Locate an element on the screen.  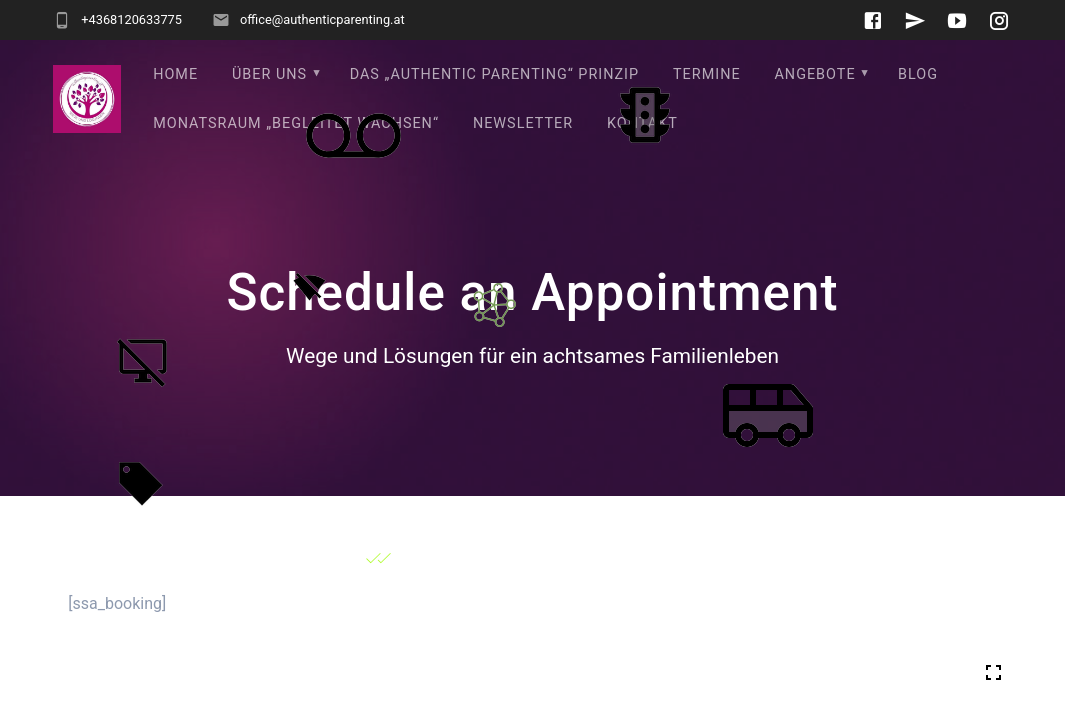
indicates multiple items selected or completed is located at coordinates (378, 558).